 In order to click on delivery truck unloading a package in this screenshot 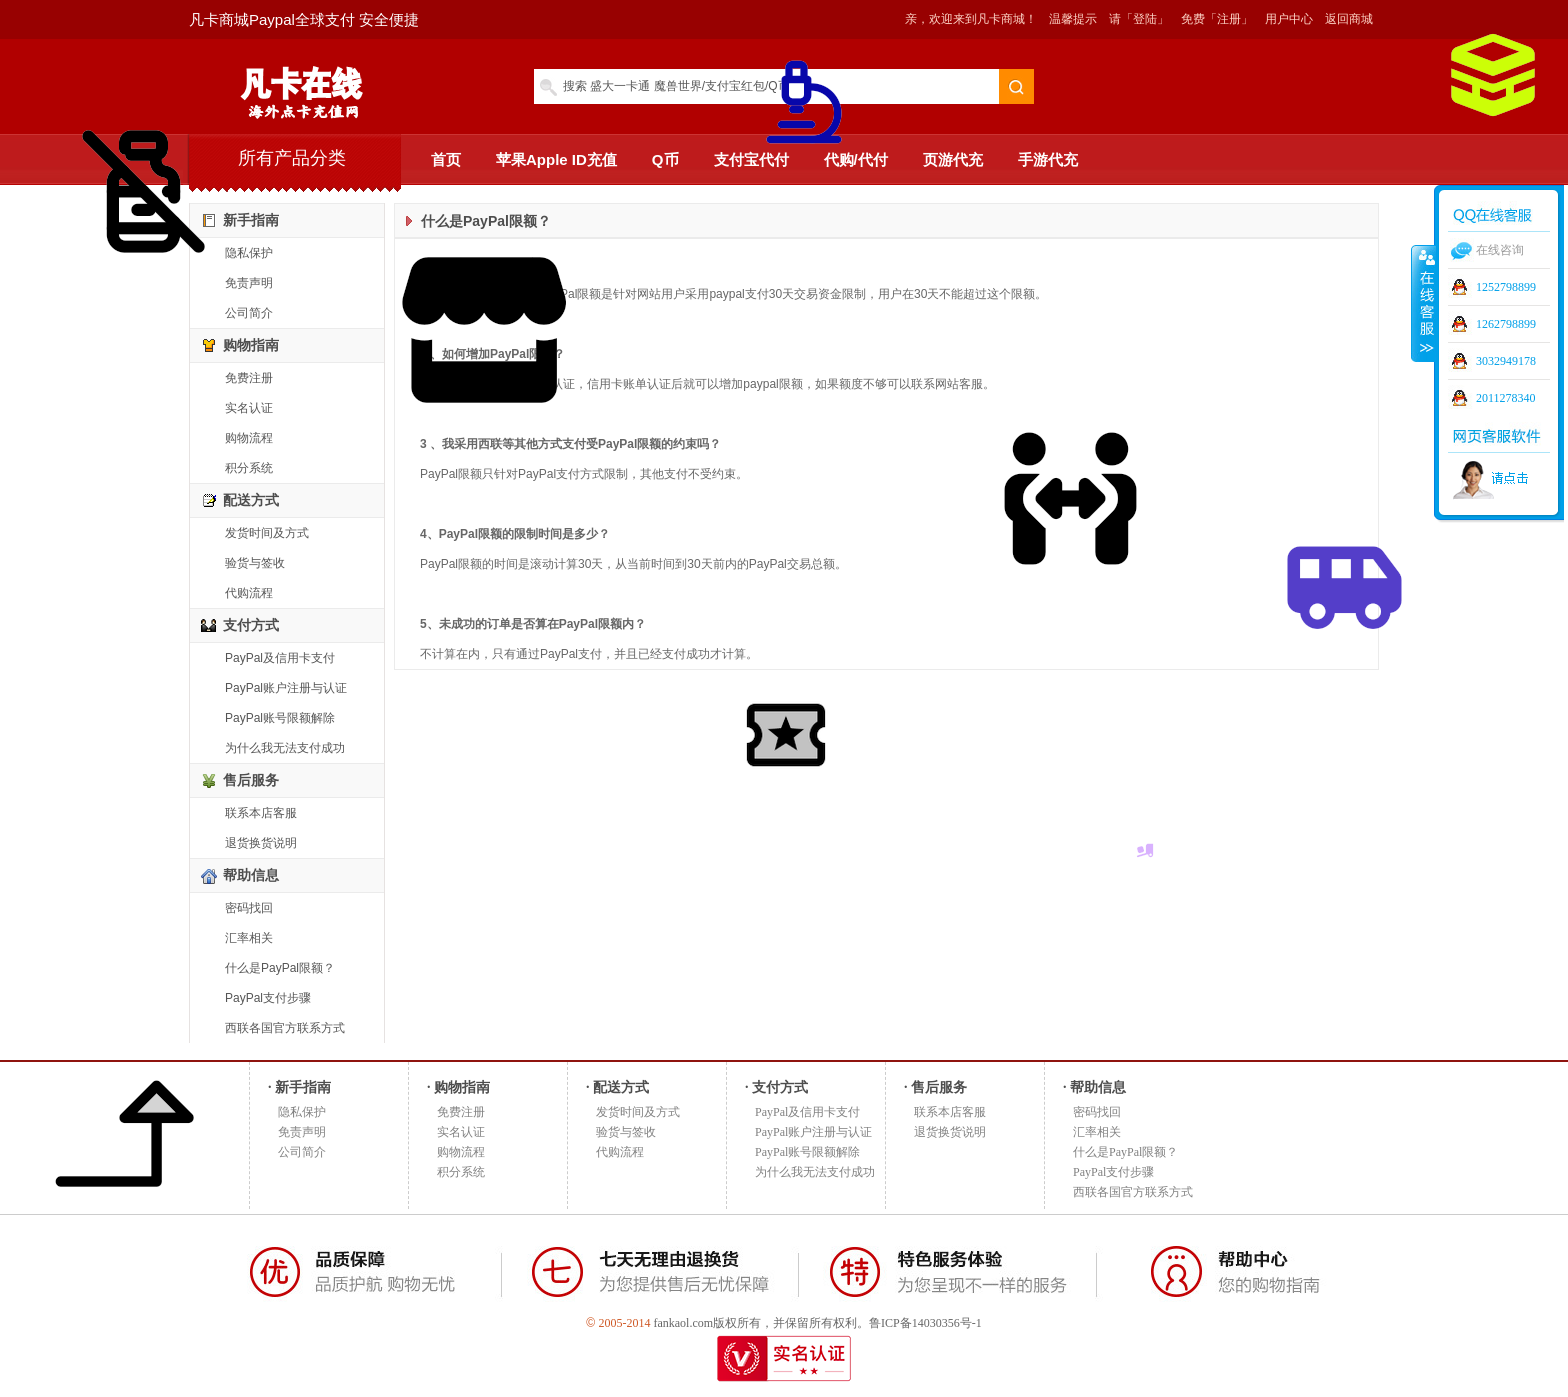, I will do `click(1145, 850)`.